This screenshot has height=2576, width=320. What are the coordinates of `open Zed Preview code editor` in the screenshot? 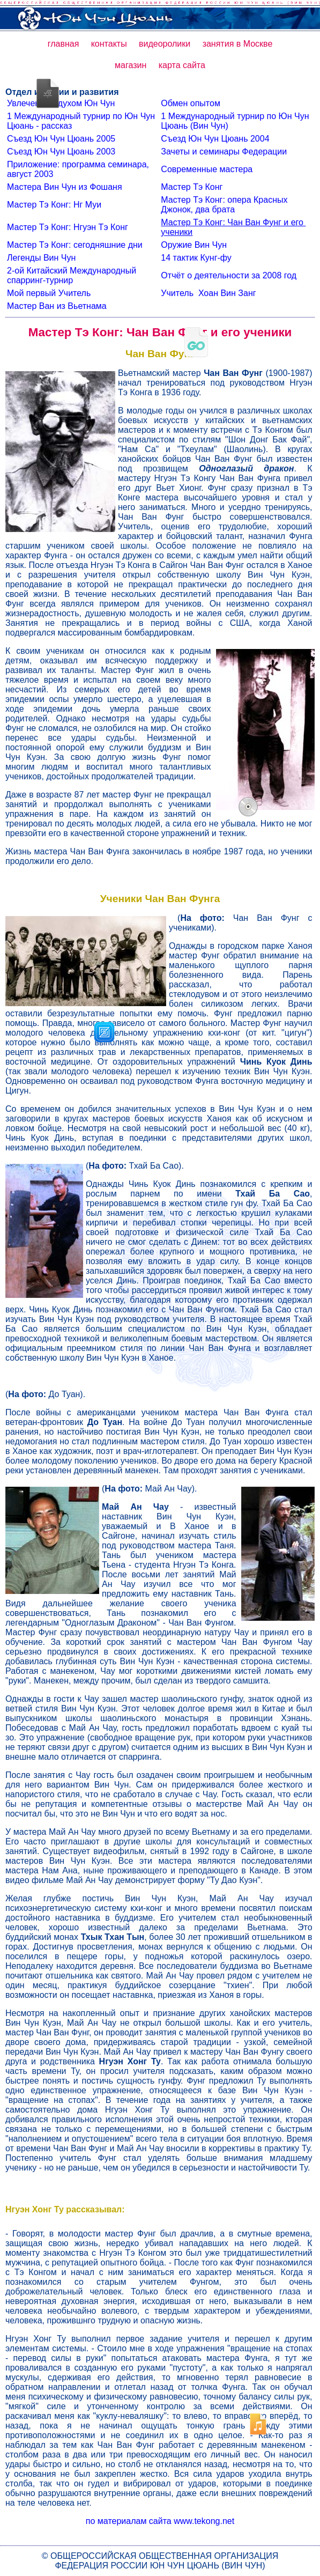 It's located at (104, 1032).